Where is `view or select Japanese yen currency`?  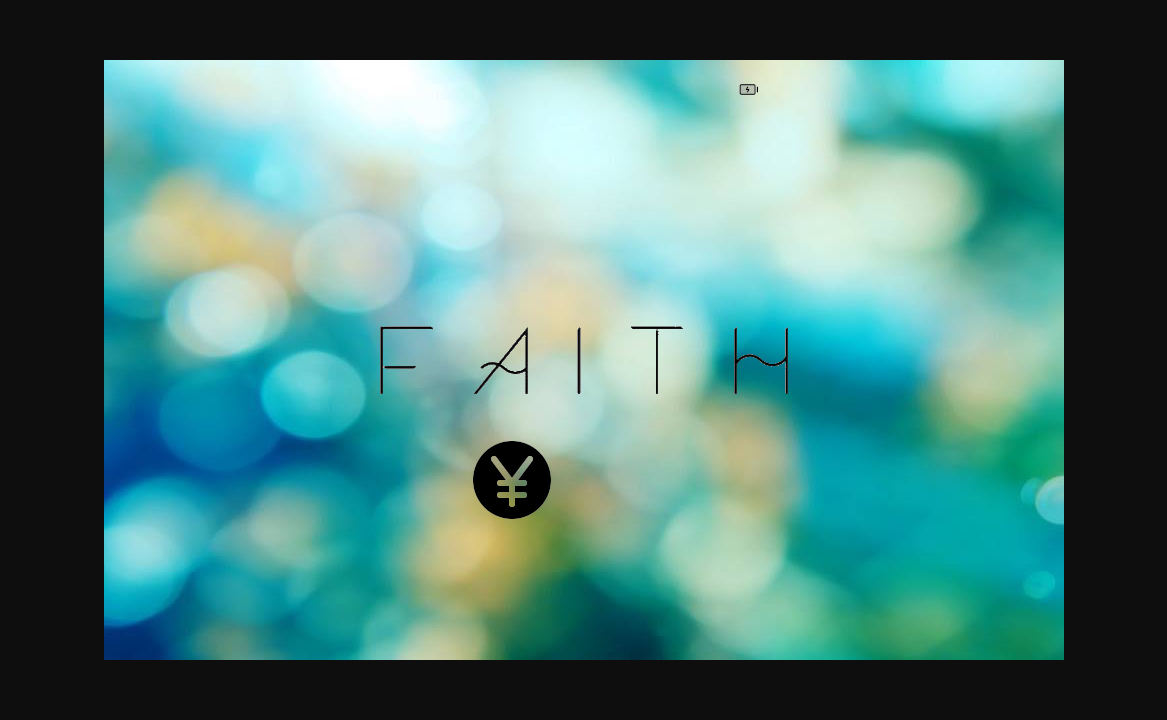 view or select Japanese yen currency is located at coordinates (512, 480).